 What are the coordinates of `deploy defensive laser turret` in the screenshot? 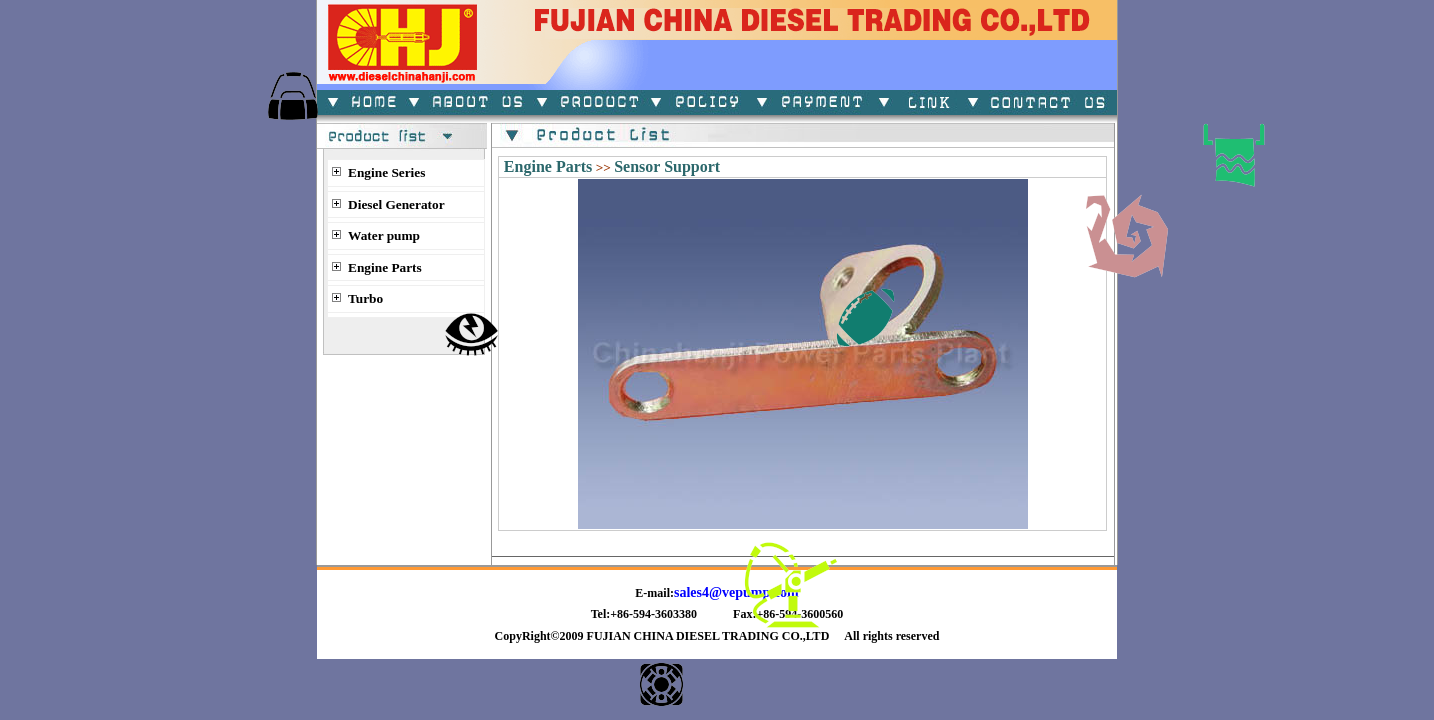 It's located at (791, 585).